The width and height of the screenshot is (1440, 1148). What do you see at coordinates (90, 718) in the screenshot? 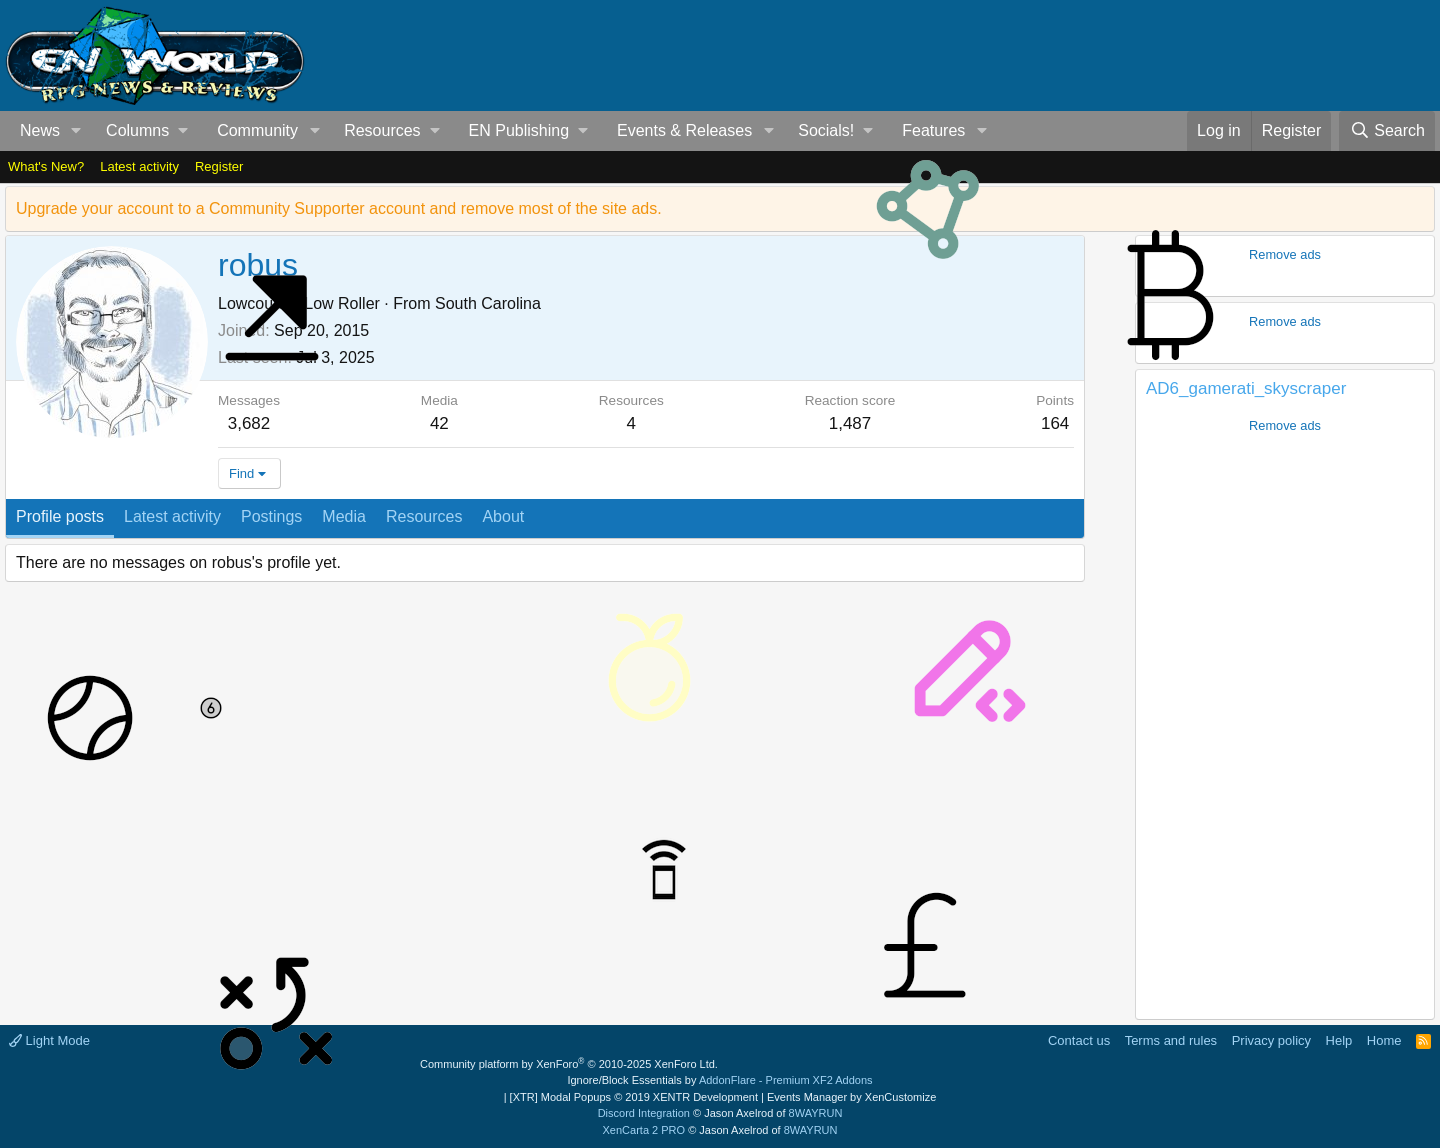
I see `view tennis or sports-related content` at bounding box center [90, 718].